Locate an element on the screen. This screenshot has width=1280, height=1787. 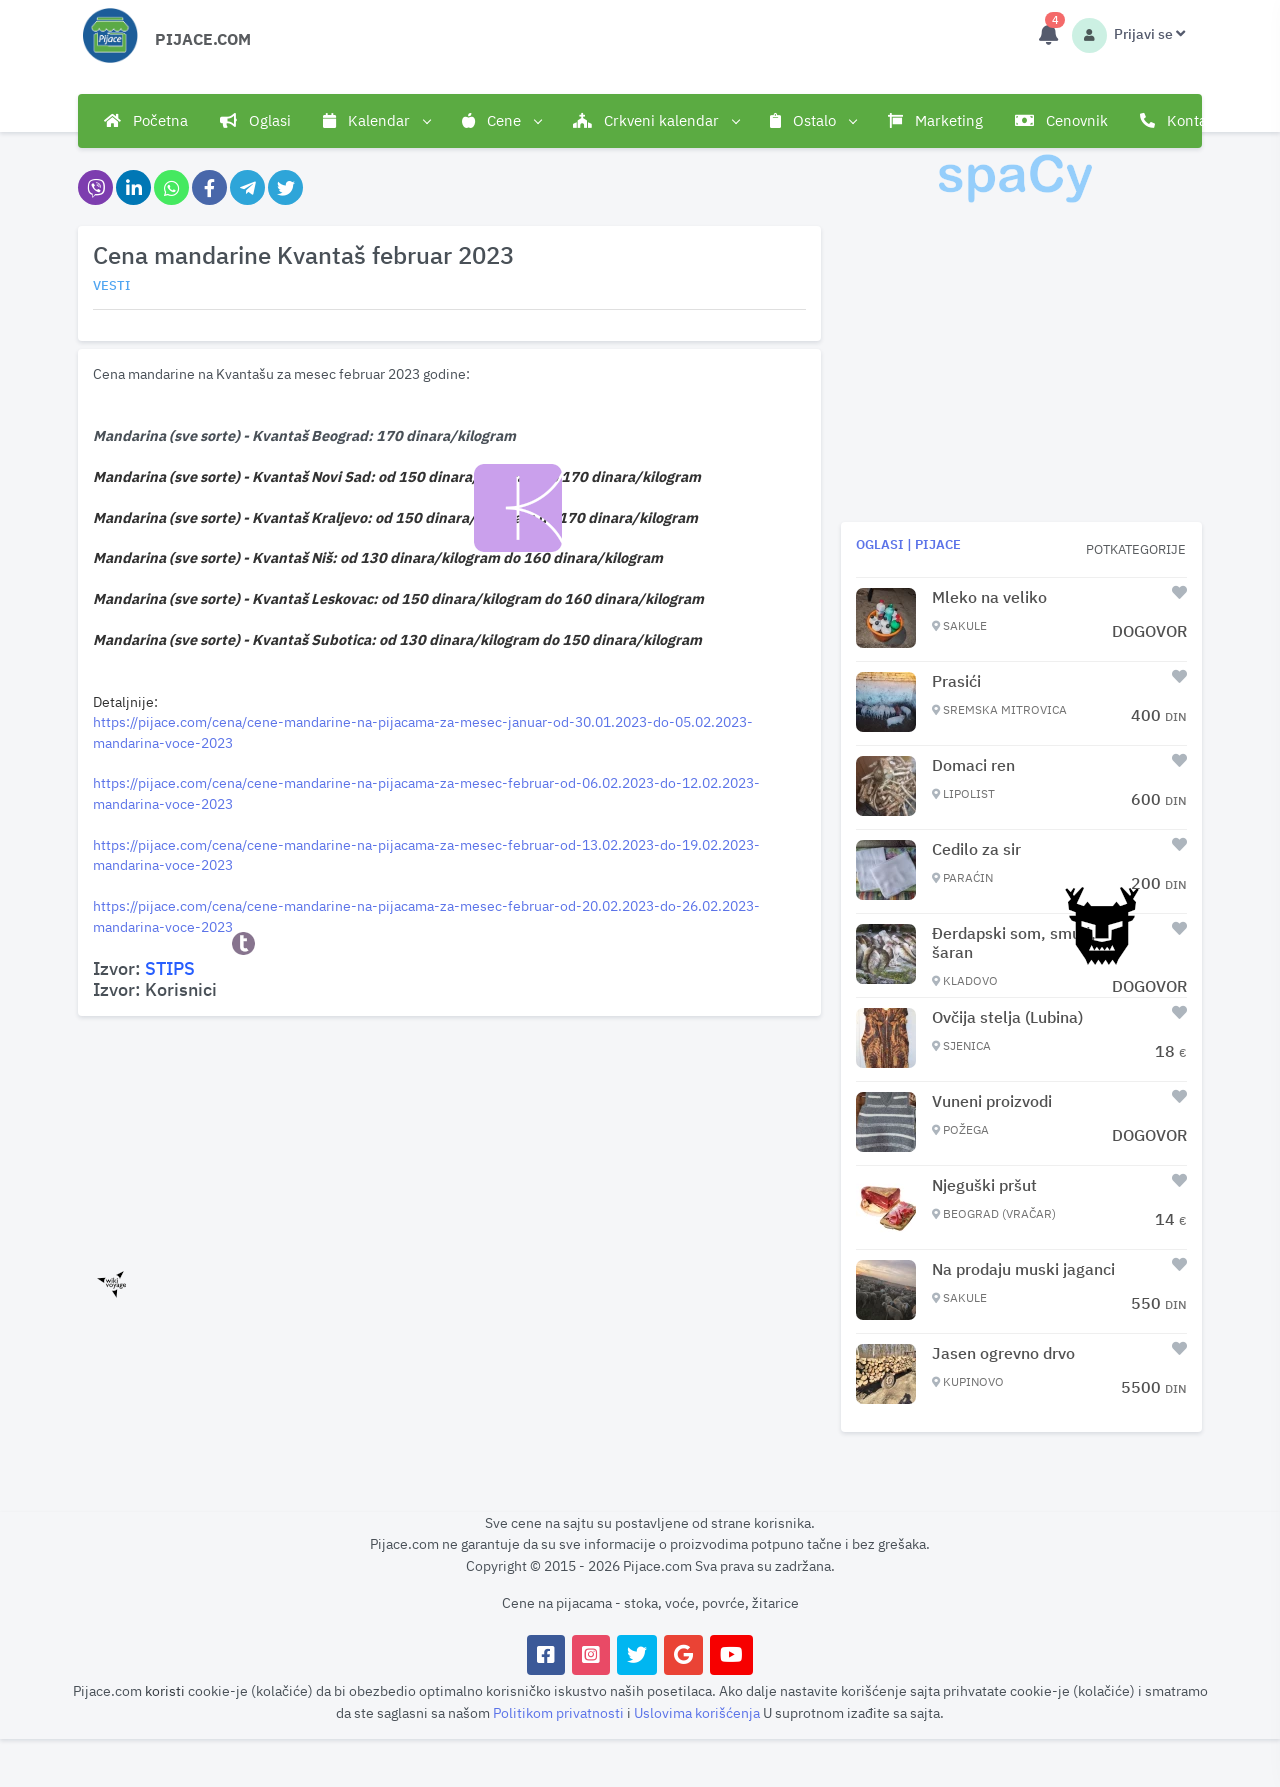
kaniko container build tool logo is located at coordinates (518, 508).